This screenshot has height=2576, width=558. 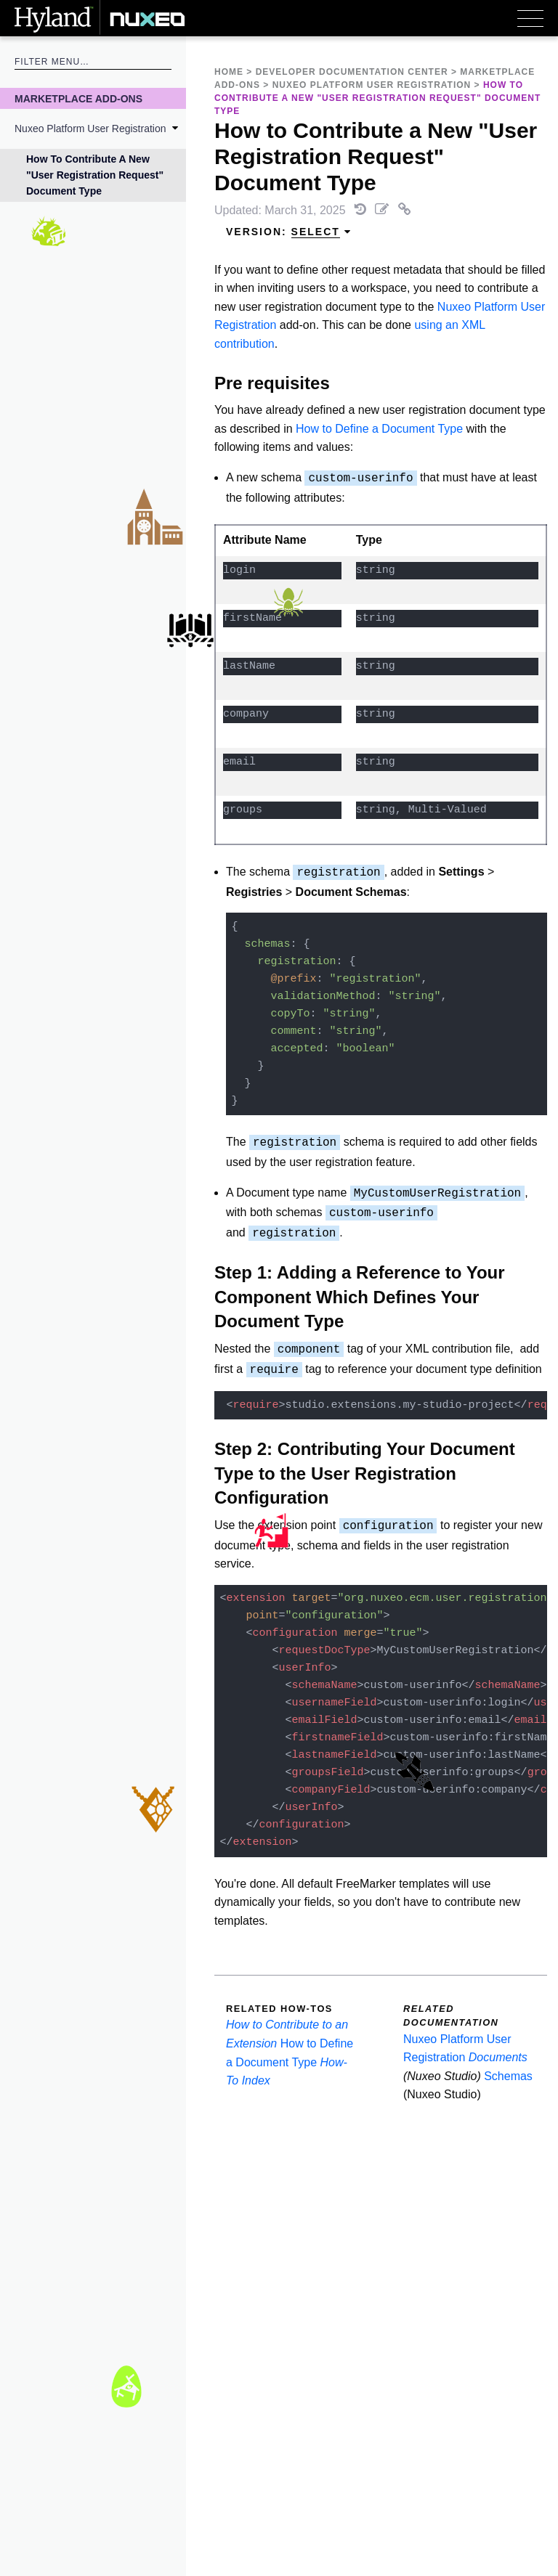 What do you see at coordinates (155, 516) in the screenshot?
I see `locate nearby churches or places of worship` at bounding box center [155, 516].